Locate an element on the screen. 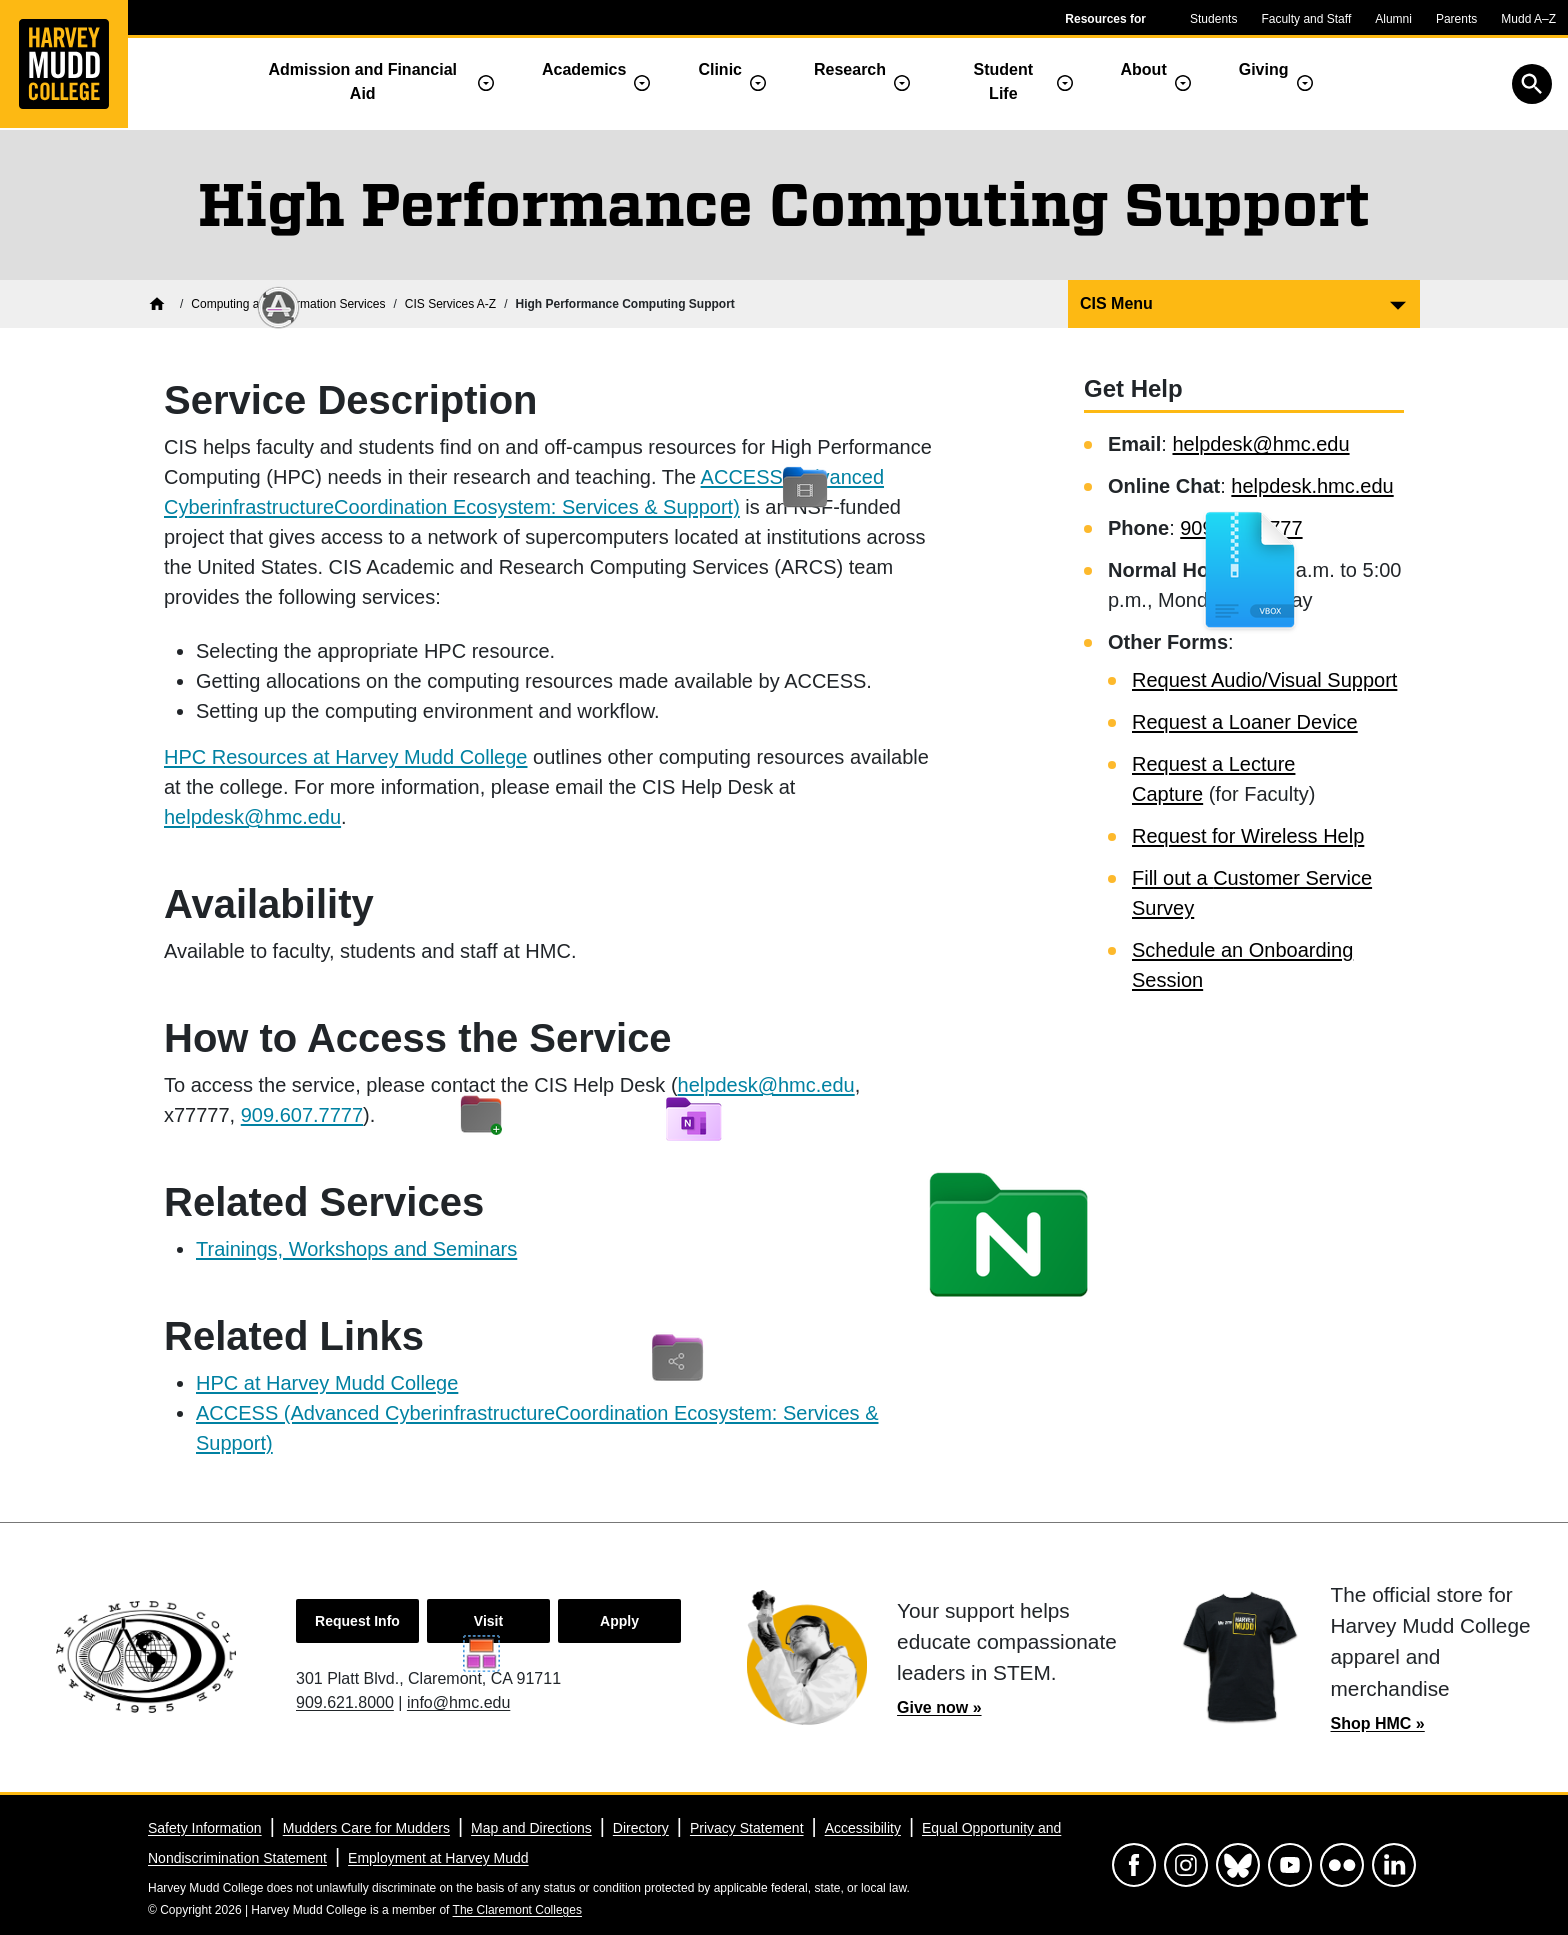 Image resolution: width=1568 pixels, height=1935 pixels. select all items in the current view is located at coordinates (481, 1653).